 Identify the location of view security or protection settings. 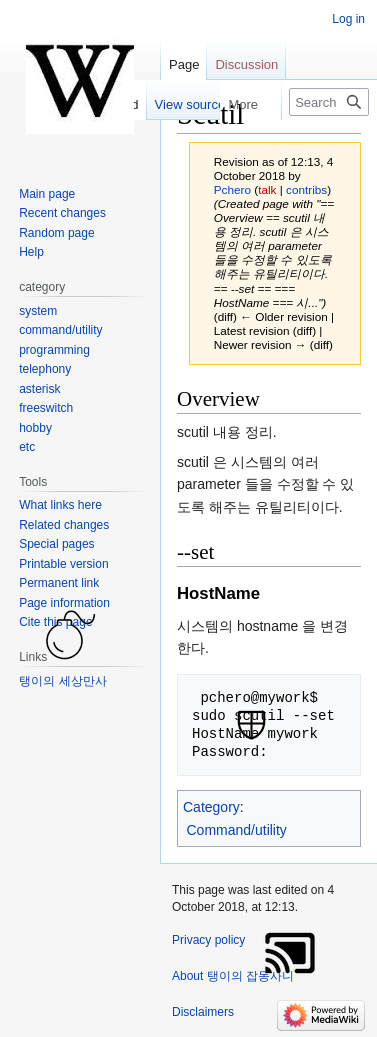
(251, 723).